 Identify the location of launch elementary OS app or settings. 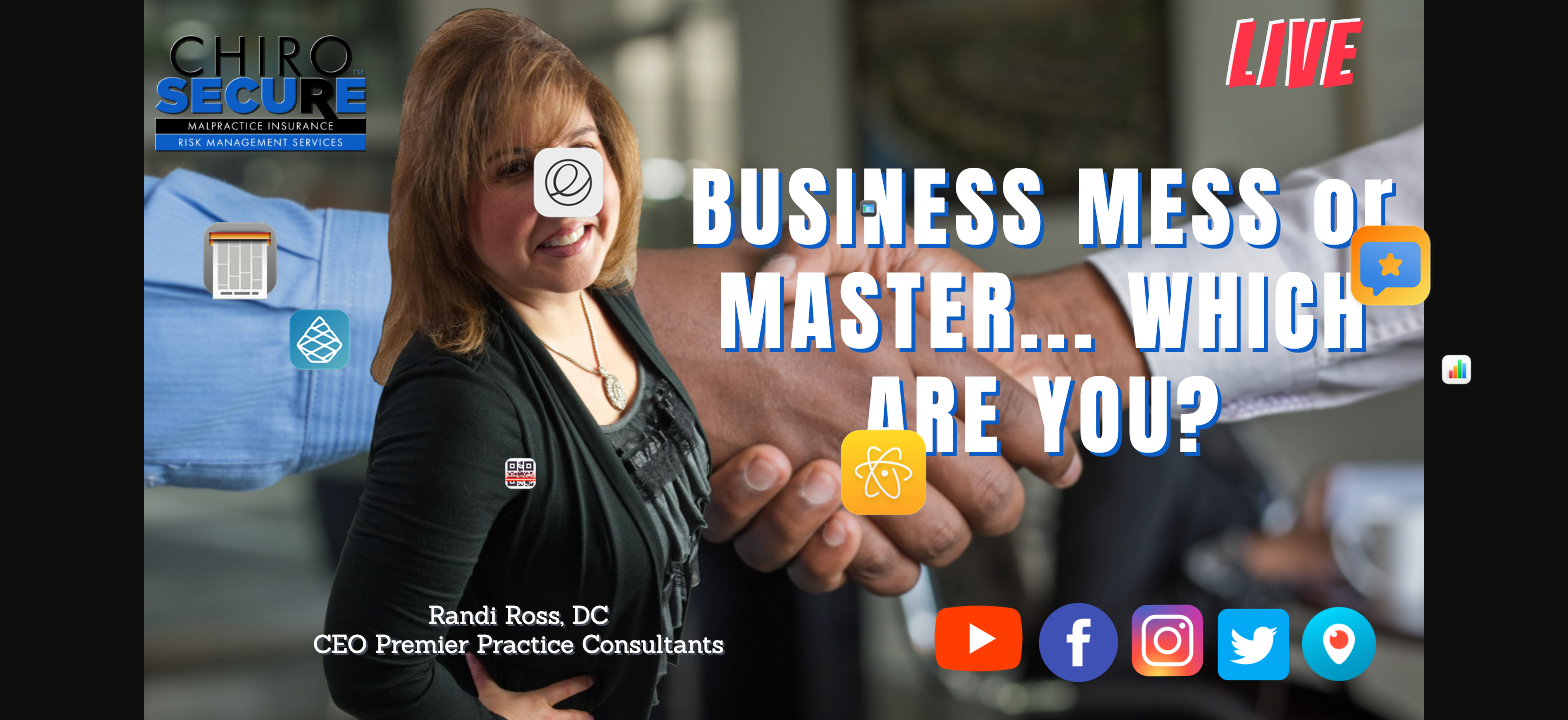
(568, 182).